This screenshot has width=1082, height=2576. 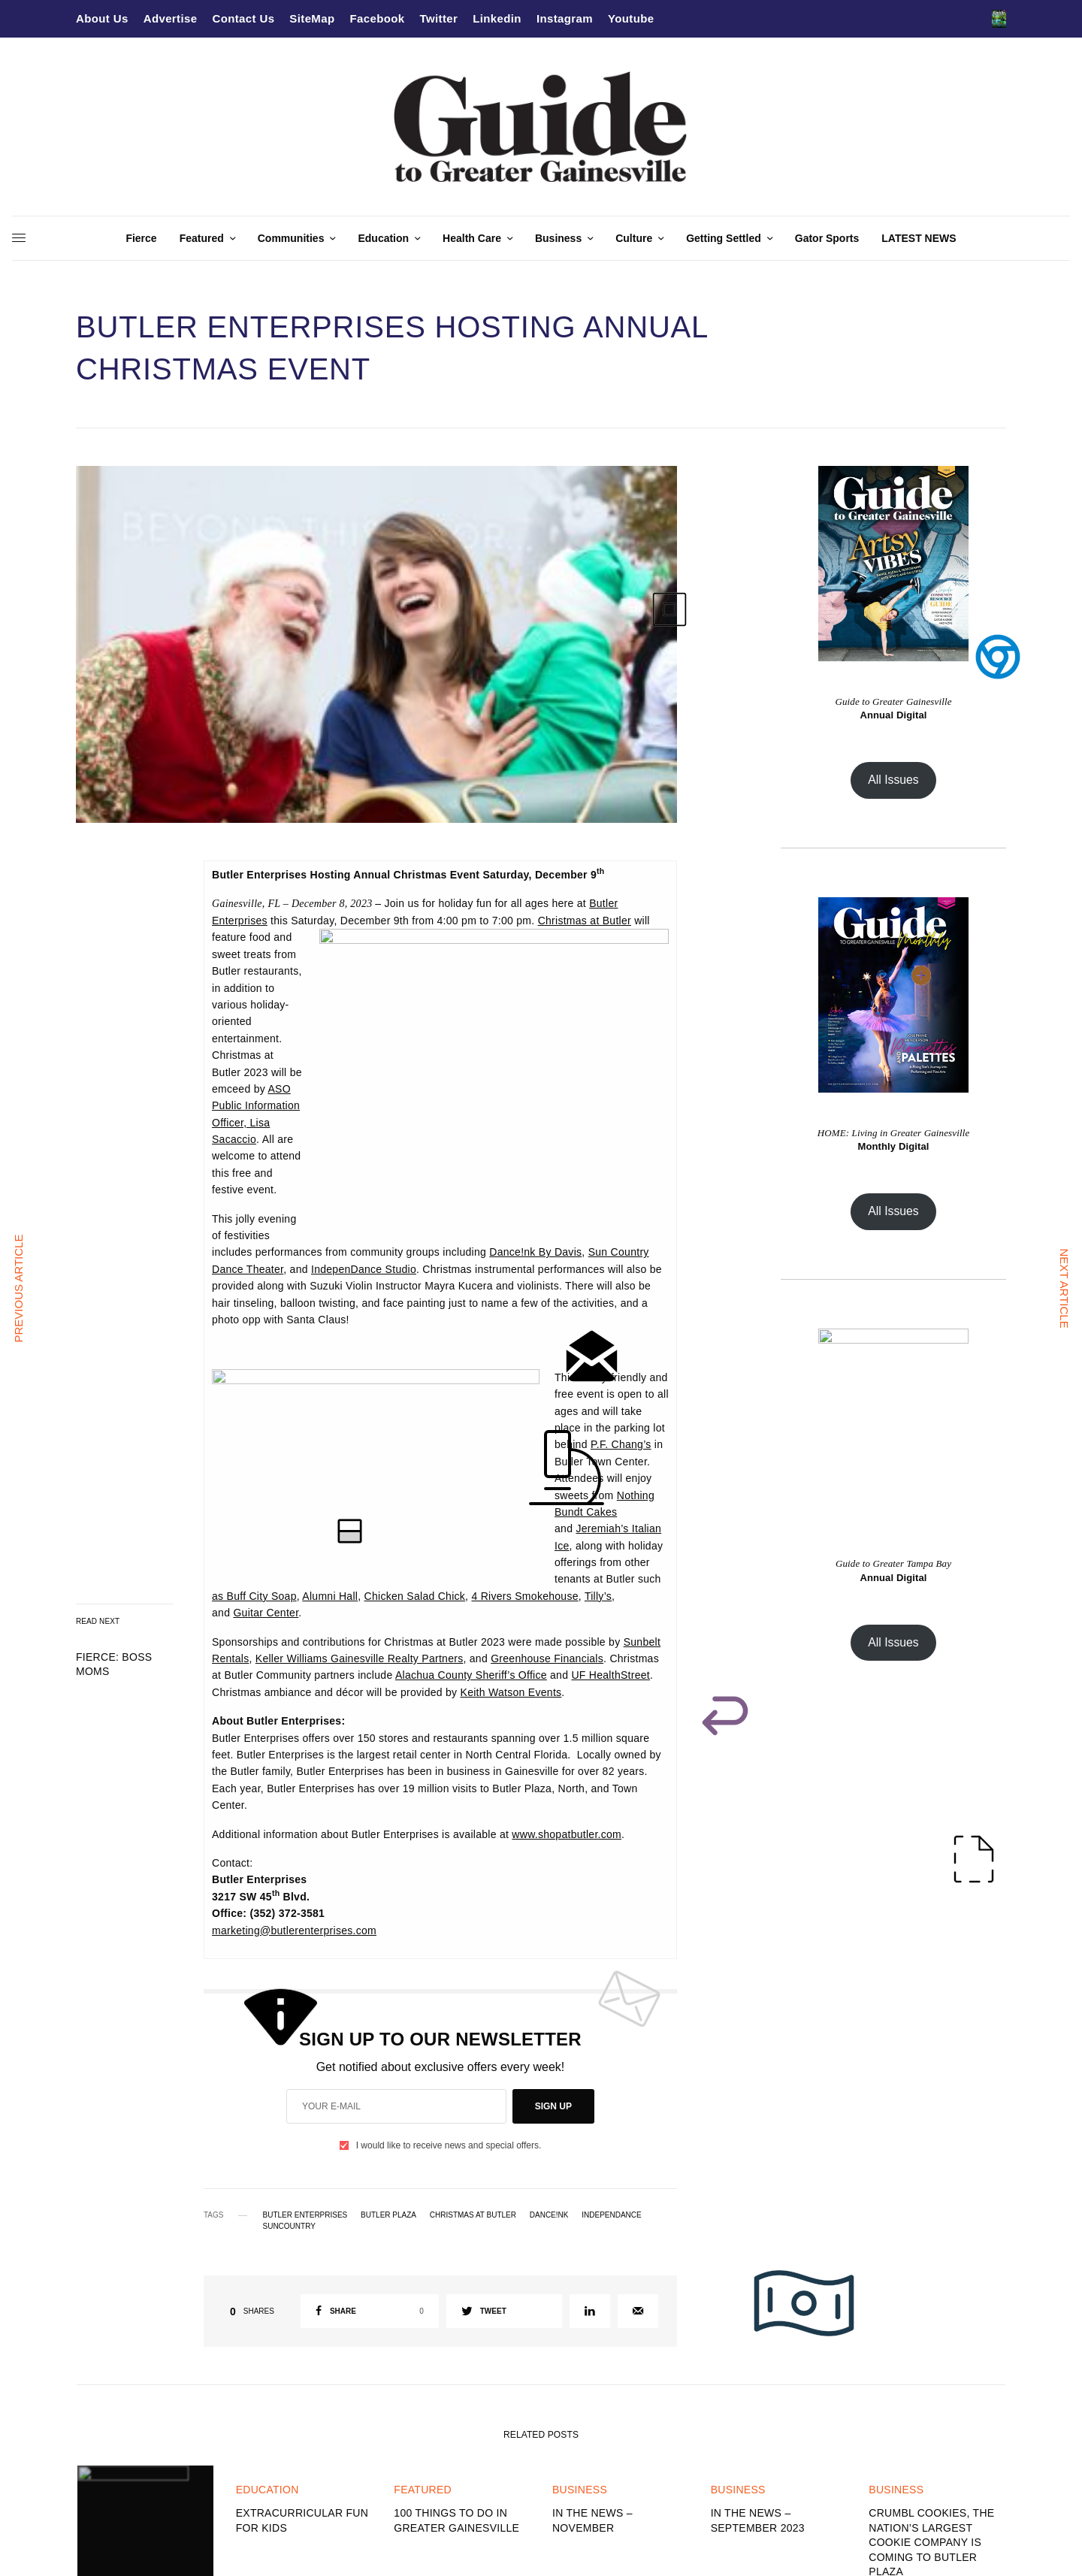 I want to click on add a new item, so click(x=921, y=975).